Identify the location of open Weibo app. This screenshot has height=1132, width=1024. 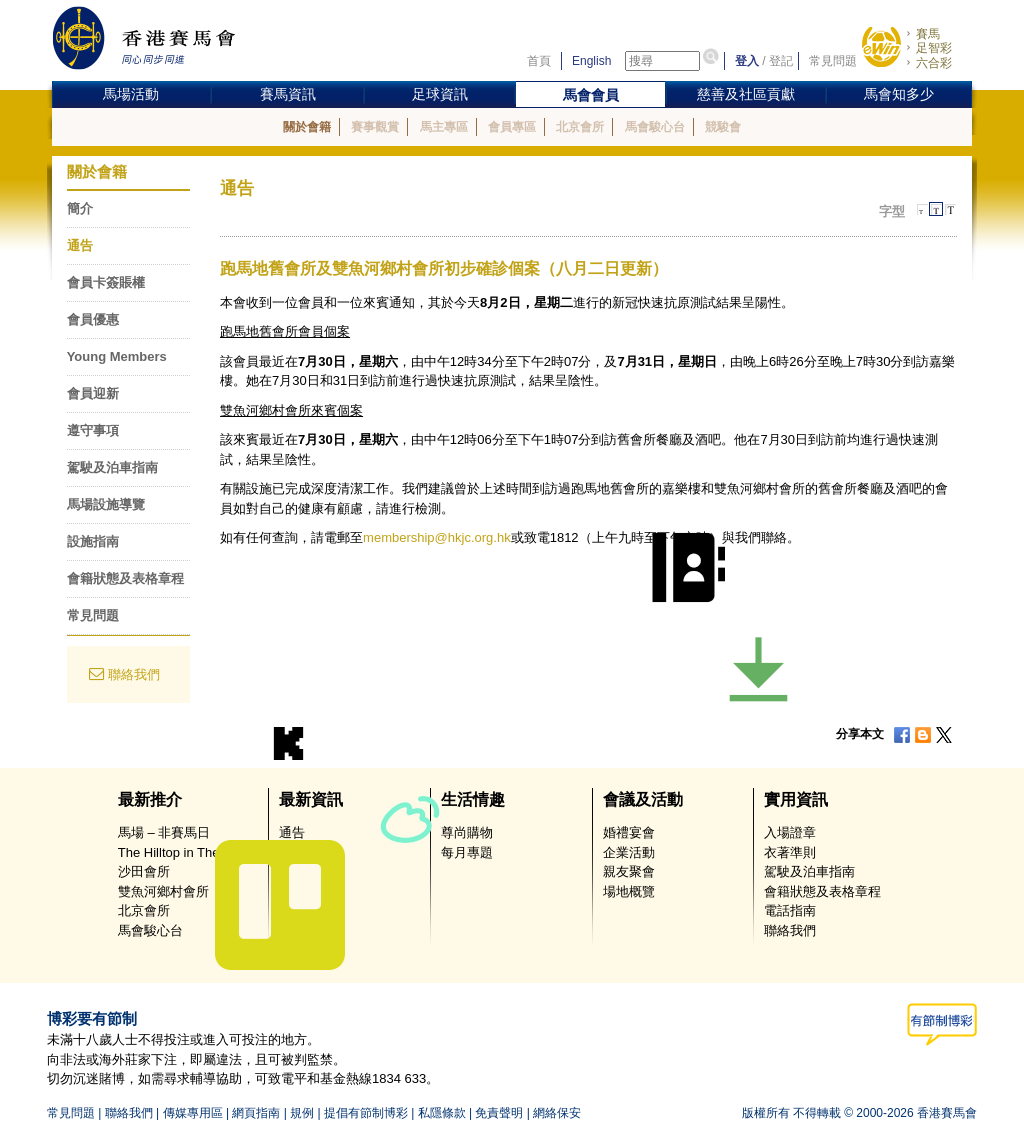
(410, 820).